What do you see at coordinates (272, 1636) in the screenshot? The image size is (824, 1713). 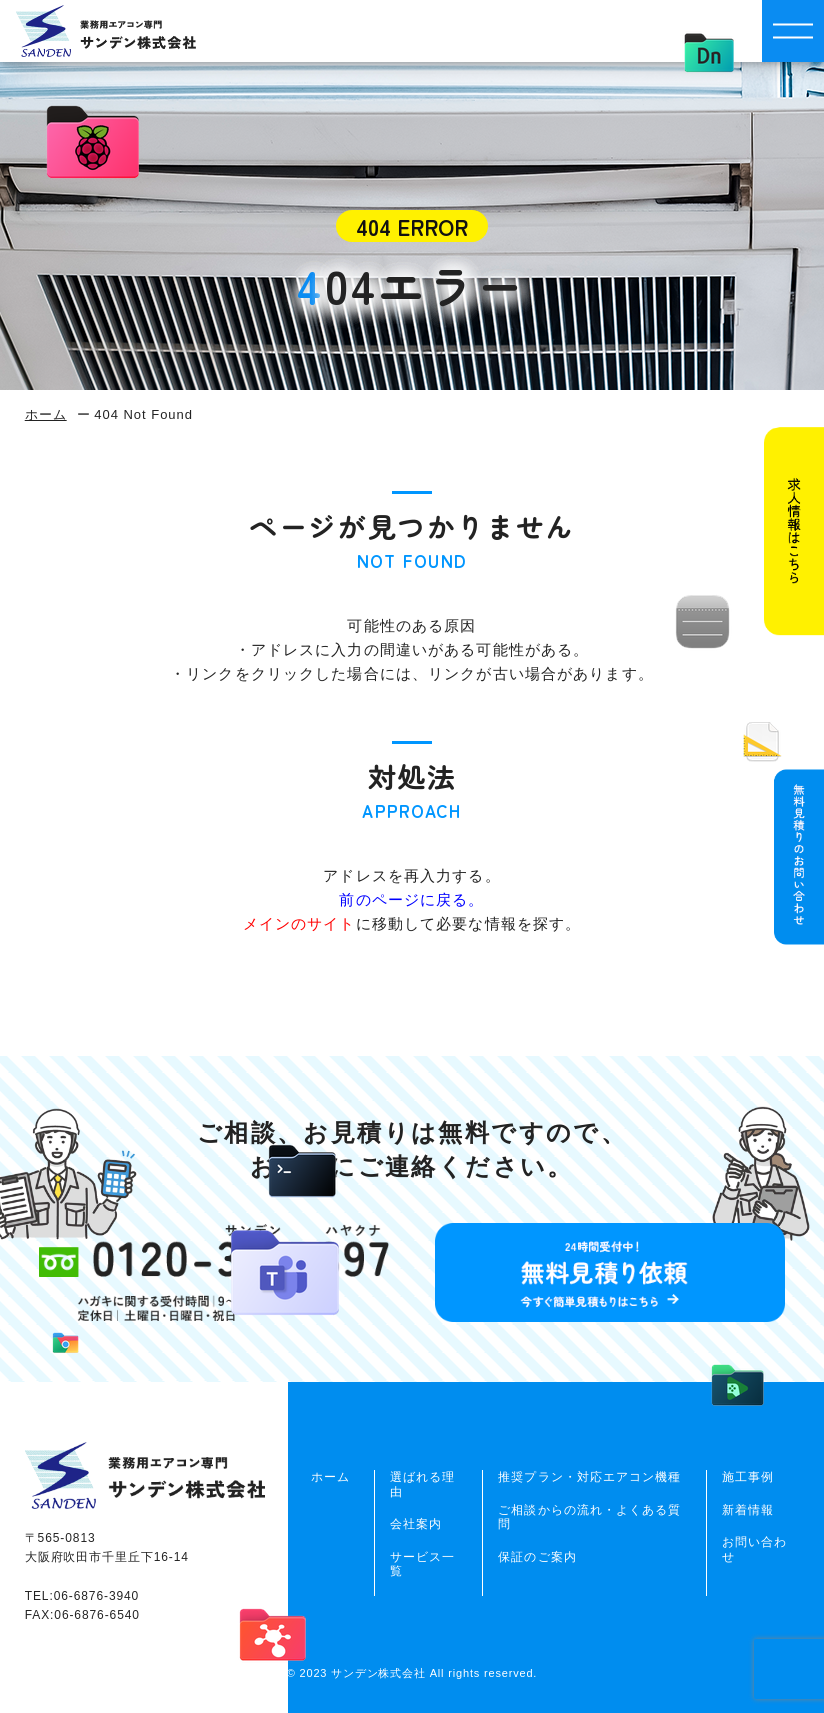 I see `open folder containing mindmap files` at bounding box center [272, 1636].